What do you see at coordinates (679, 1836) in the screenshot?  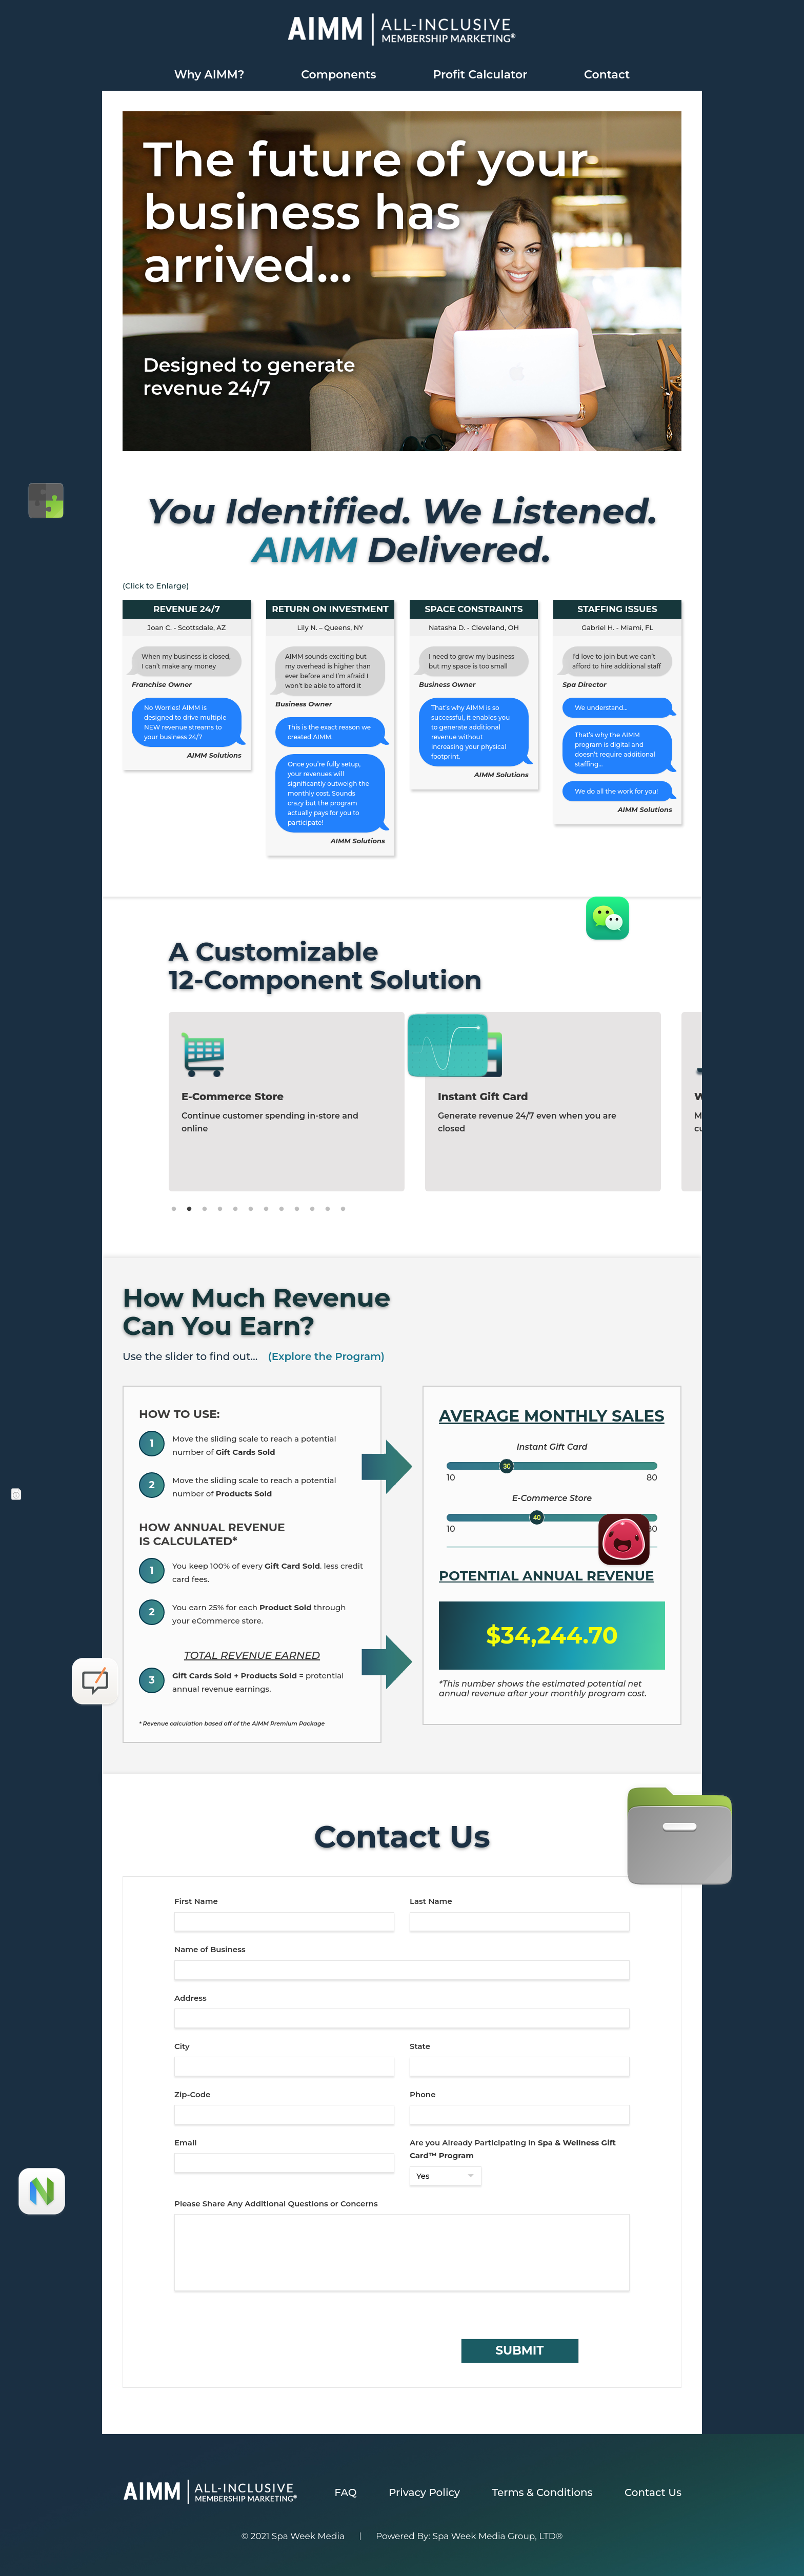 I see `open the file manager application` at bounding box center [679, 1836].